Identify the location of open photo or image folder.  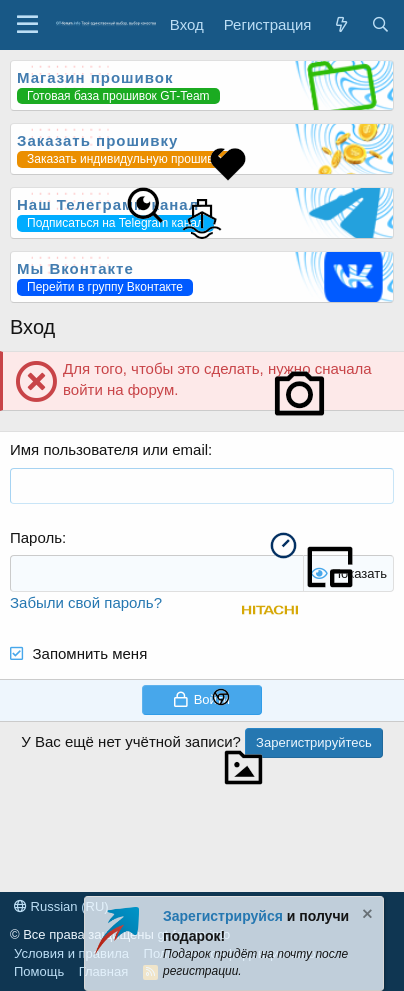
(243, 767).